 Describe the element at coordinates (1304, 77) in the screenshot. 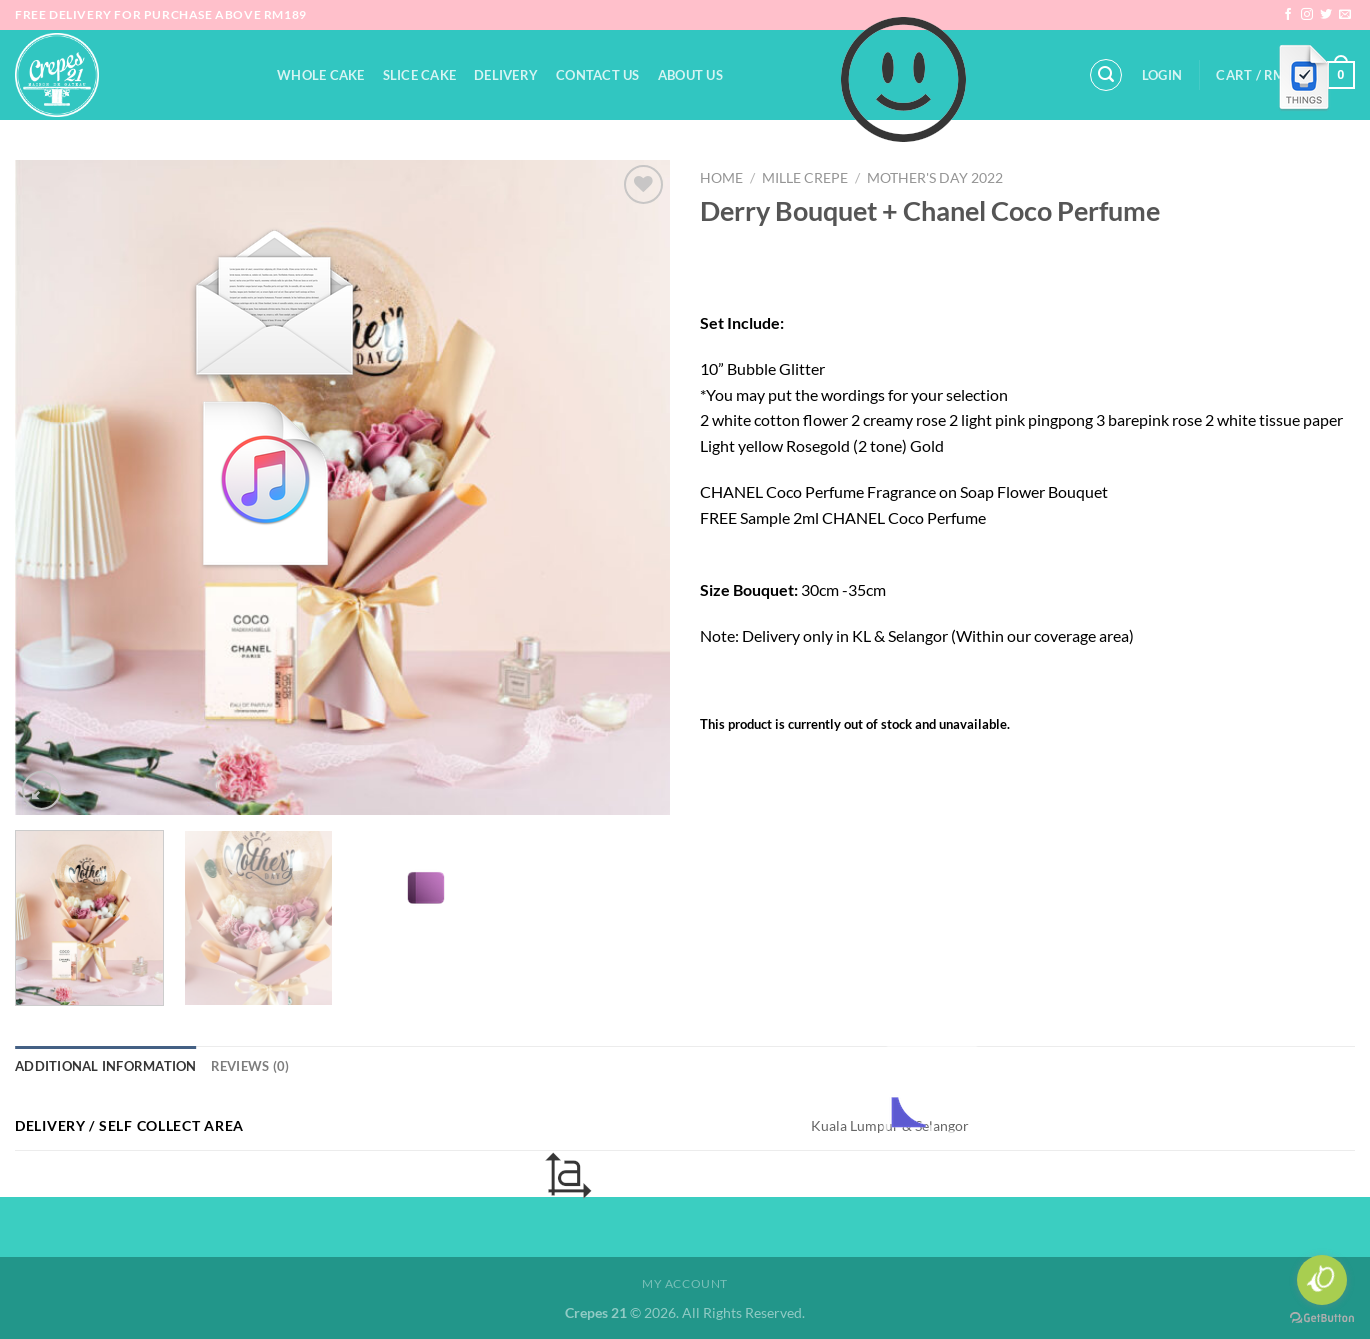

I see `things 3 database file or backup` at that location.